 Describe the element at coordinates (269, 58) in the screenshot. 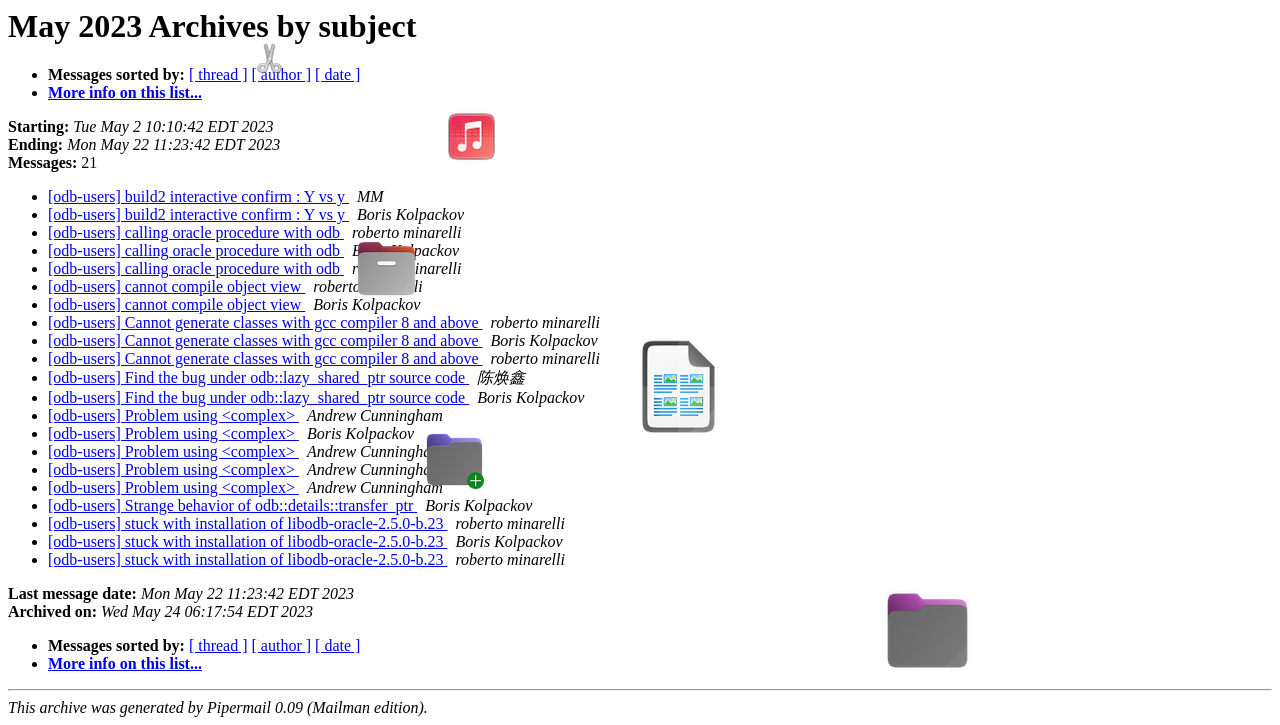

I see `cut selected content to clipboard` at that location.